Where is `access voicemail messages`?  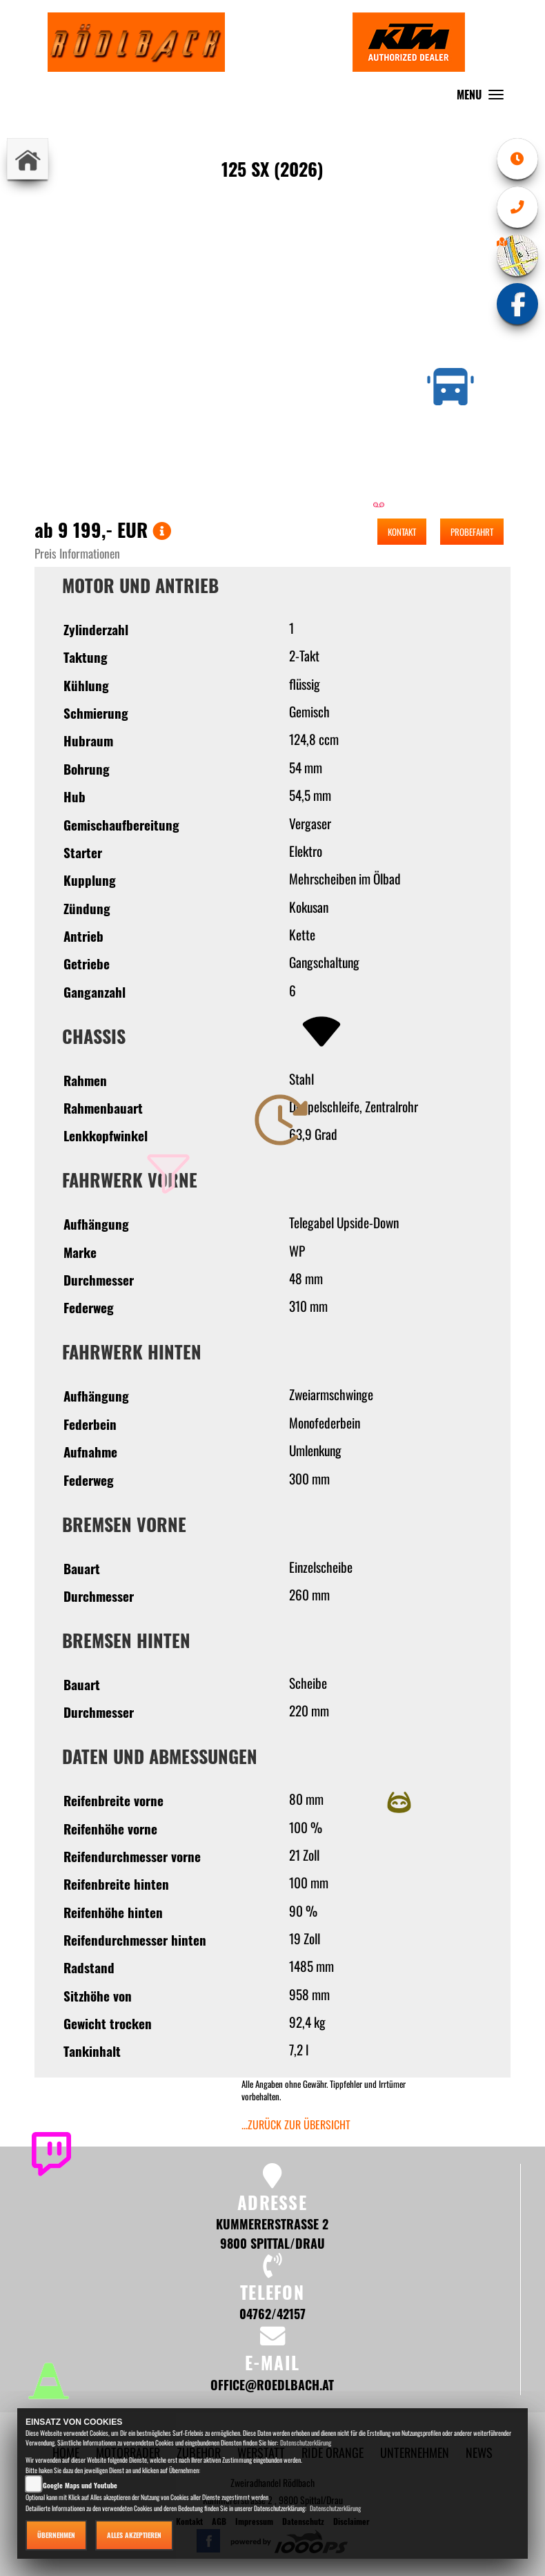
access voicemail messages is located at coordinates (379, 505).